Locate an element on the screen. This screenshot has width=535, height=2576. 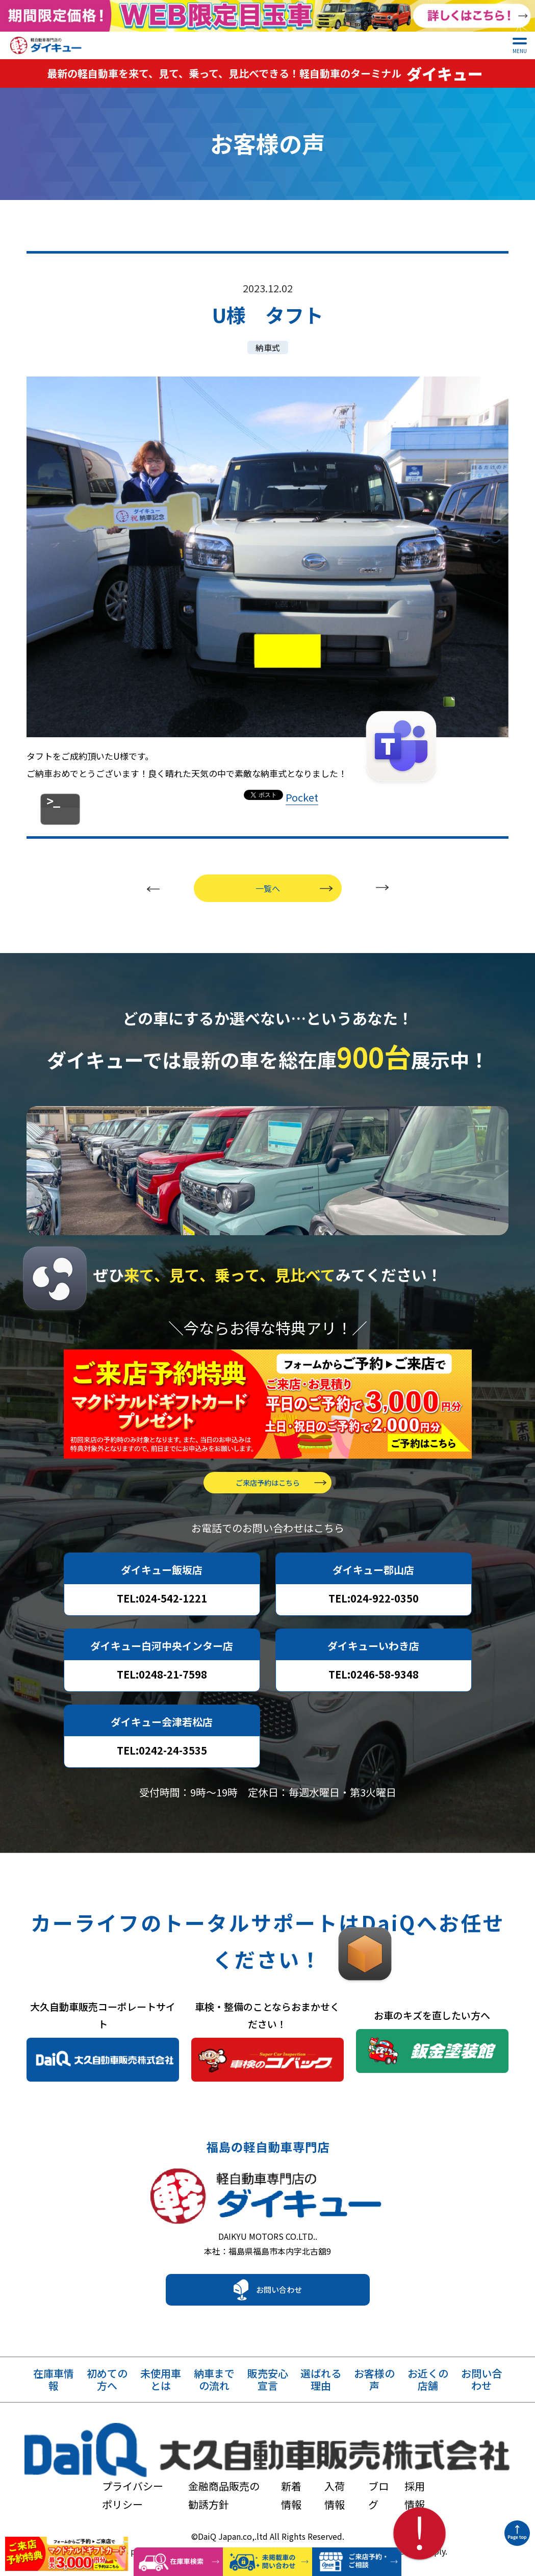
launch ubuntu budgie desktop application is located at coordinates (55, 1278).